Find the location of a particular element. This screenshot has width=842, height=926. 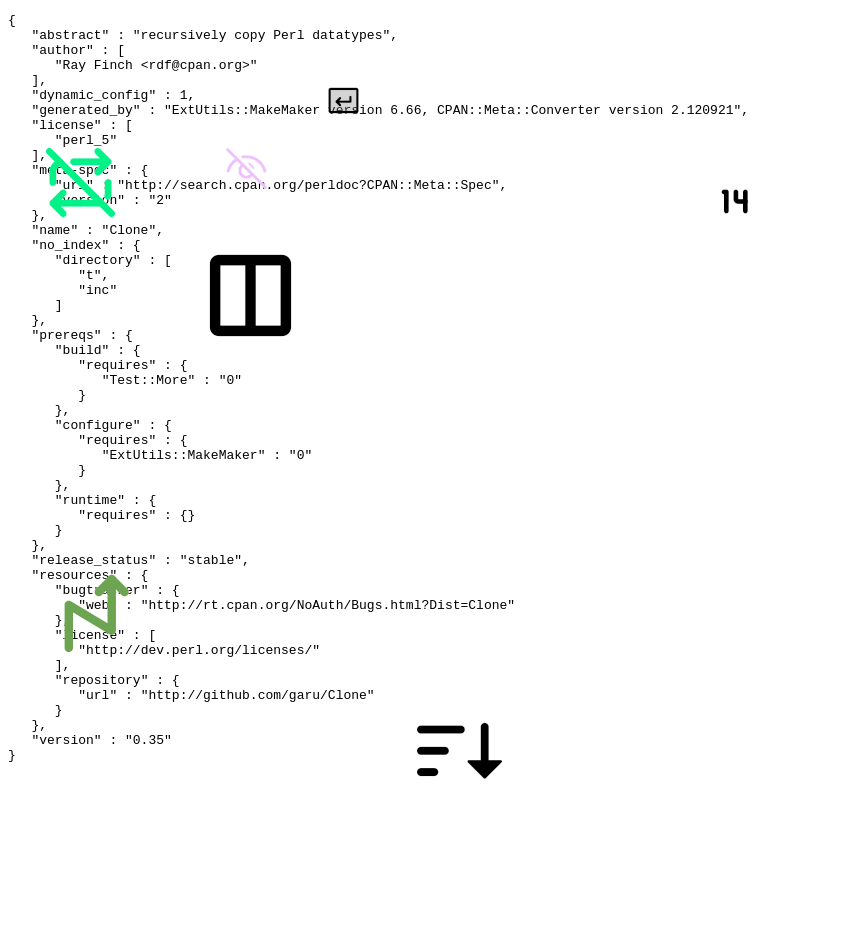

repeat mode is disabled is located at coordinates (80, 182).